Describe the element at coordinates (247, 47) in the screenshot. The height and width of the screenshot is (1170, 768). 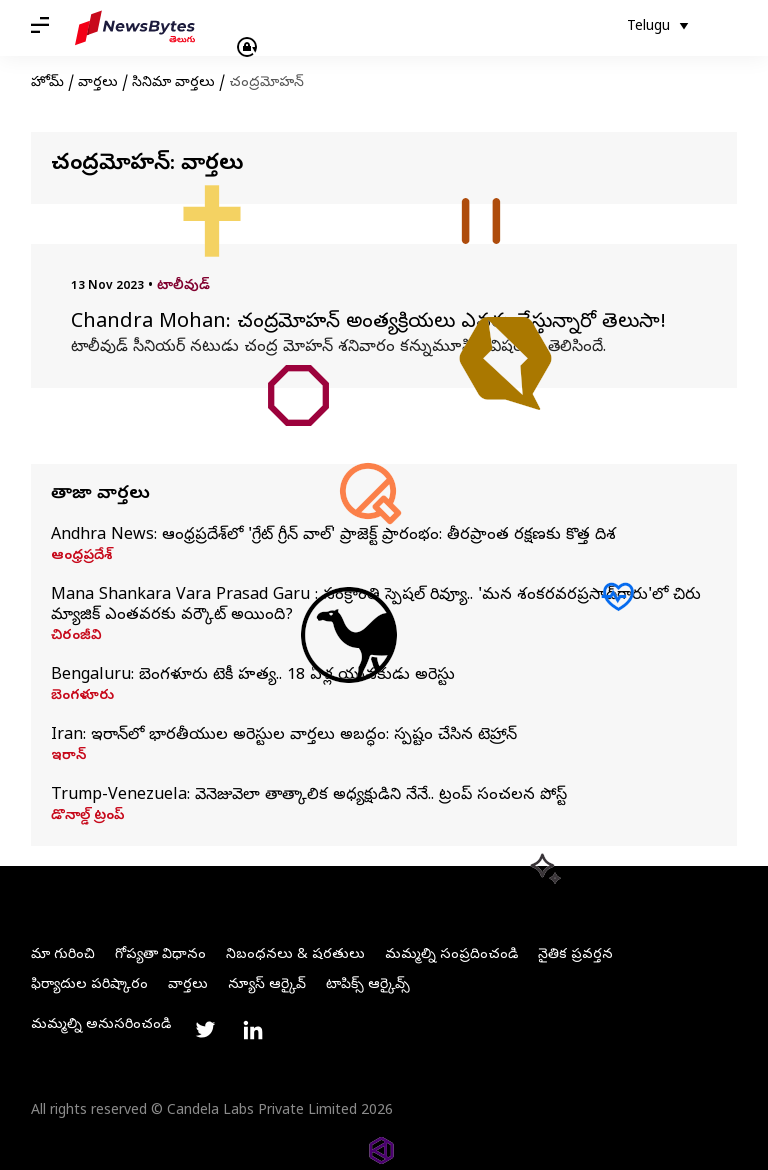
I see `screen rotation is locked` at that location.